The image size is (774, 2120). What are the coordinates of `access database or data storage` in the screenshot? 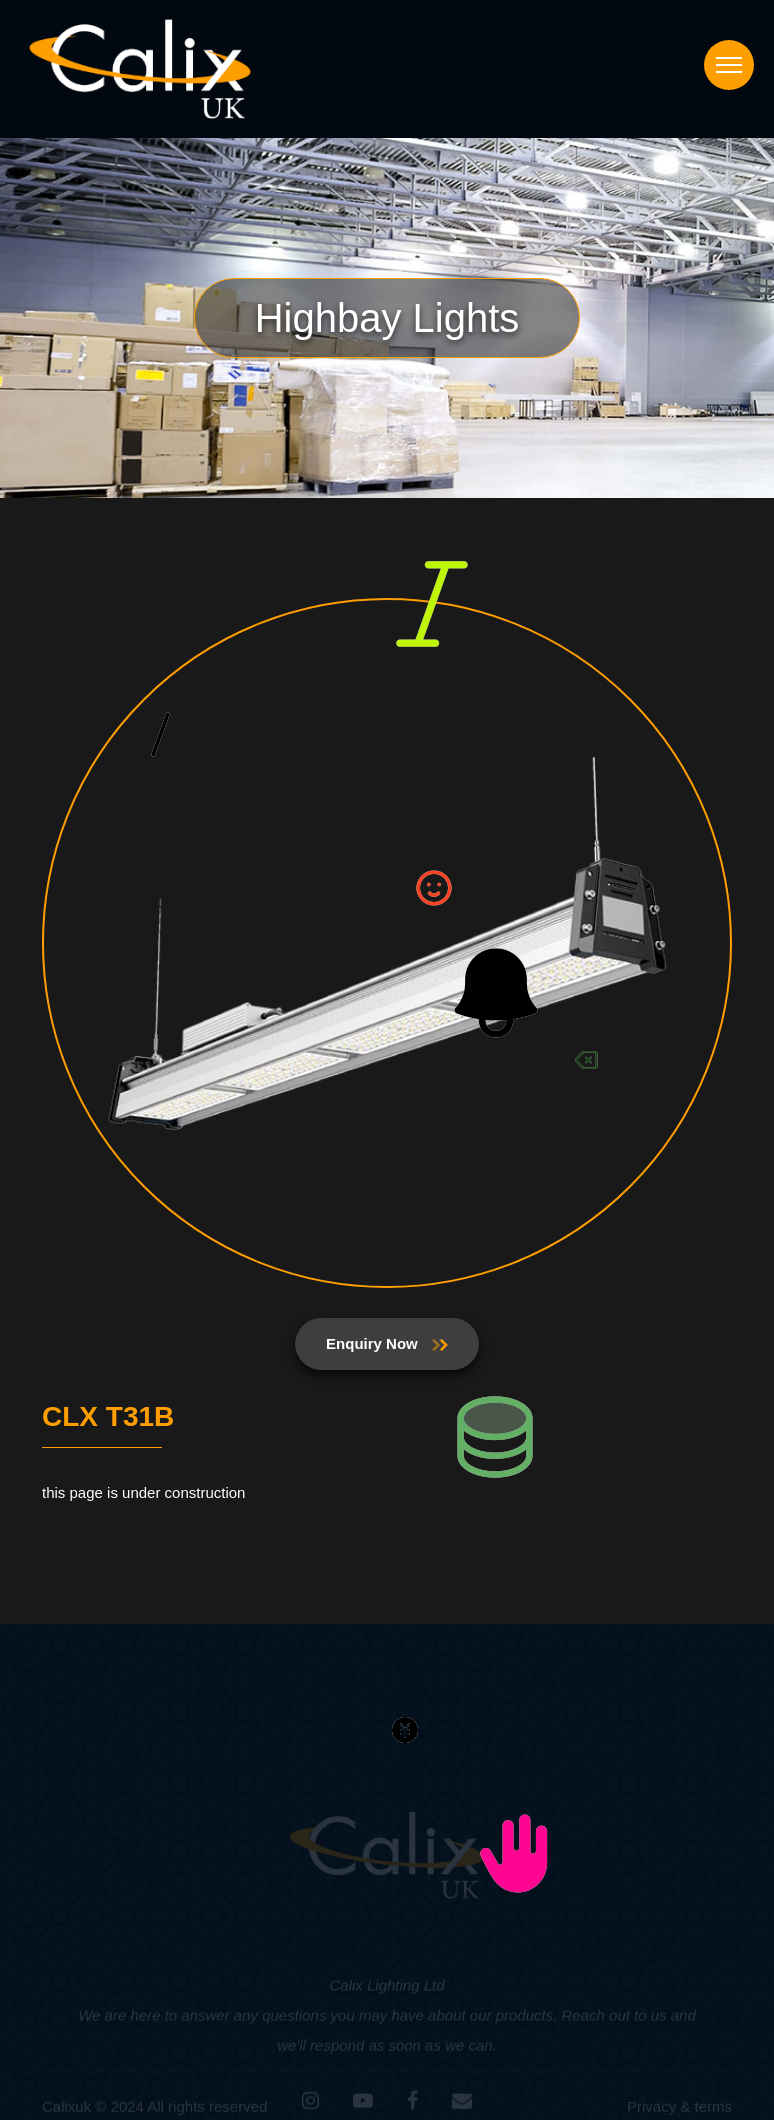 It's located at (495, 1437).